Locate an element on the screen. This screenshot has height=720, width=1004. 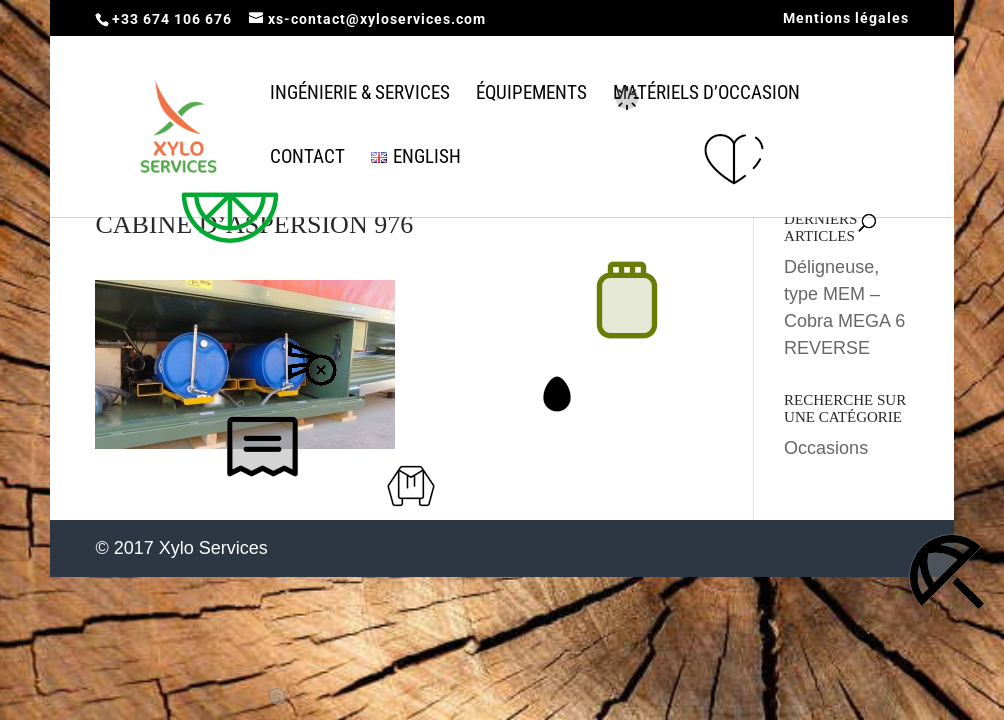
browse casual or streetwear clothing is located at coordinates (411, 486).